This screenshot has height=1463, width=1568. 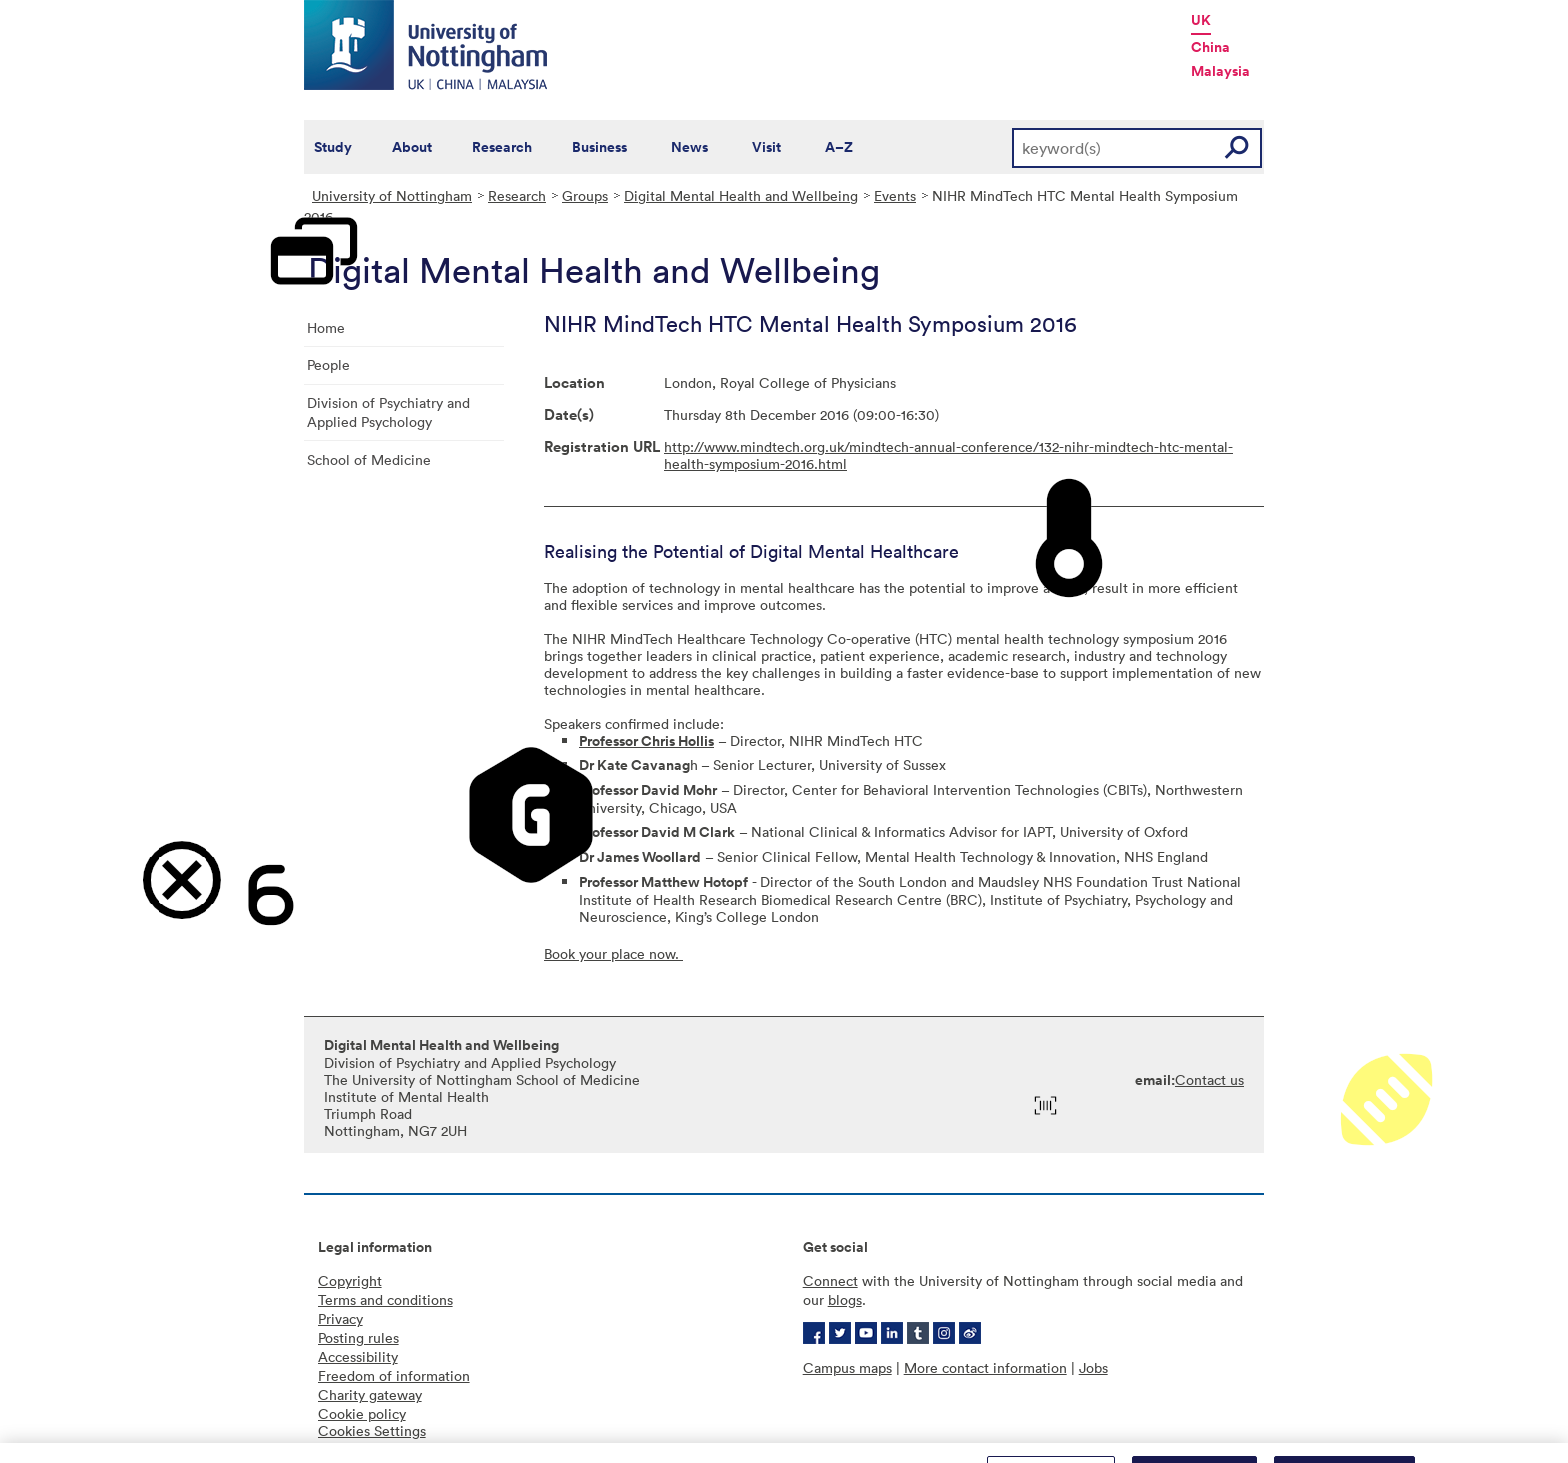 I want to click on scan a barcode, so click(x=1045, y=1105).